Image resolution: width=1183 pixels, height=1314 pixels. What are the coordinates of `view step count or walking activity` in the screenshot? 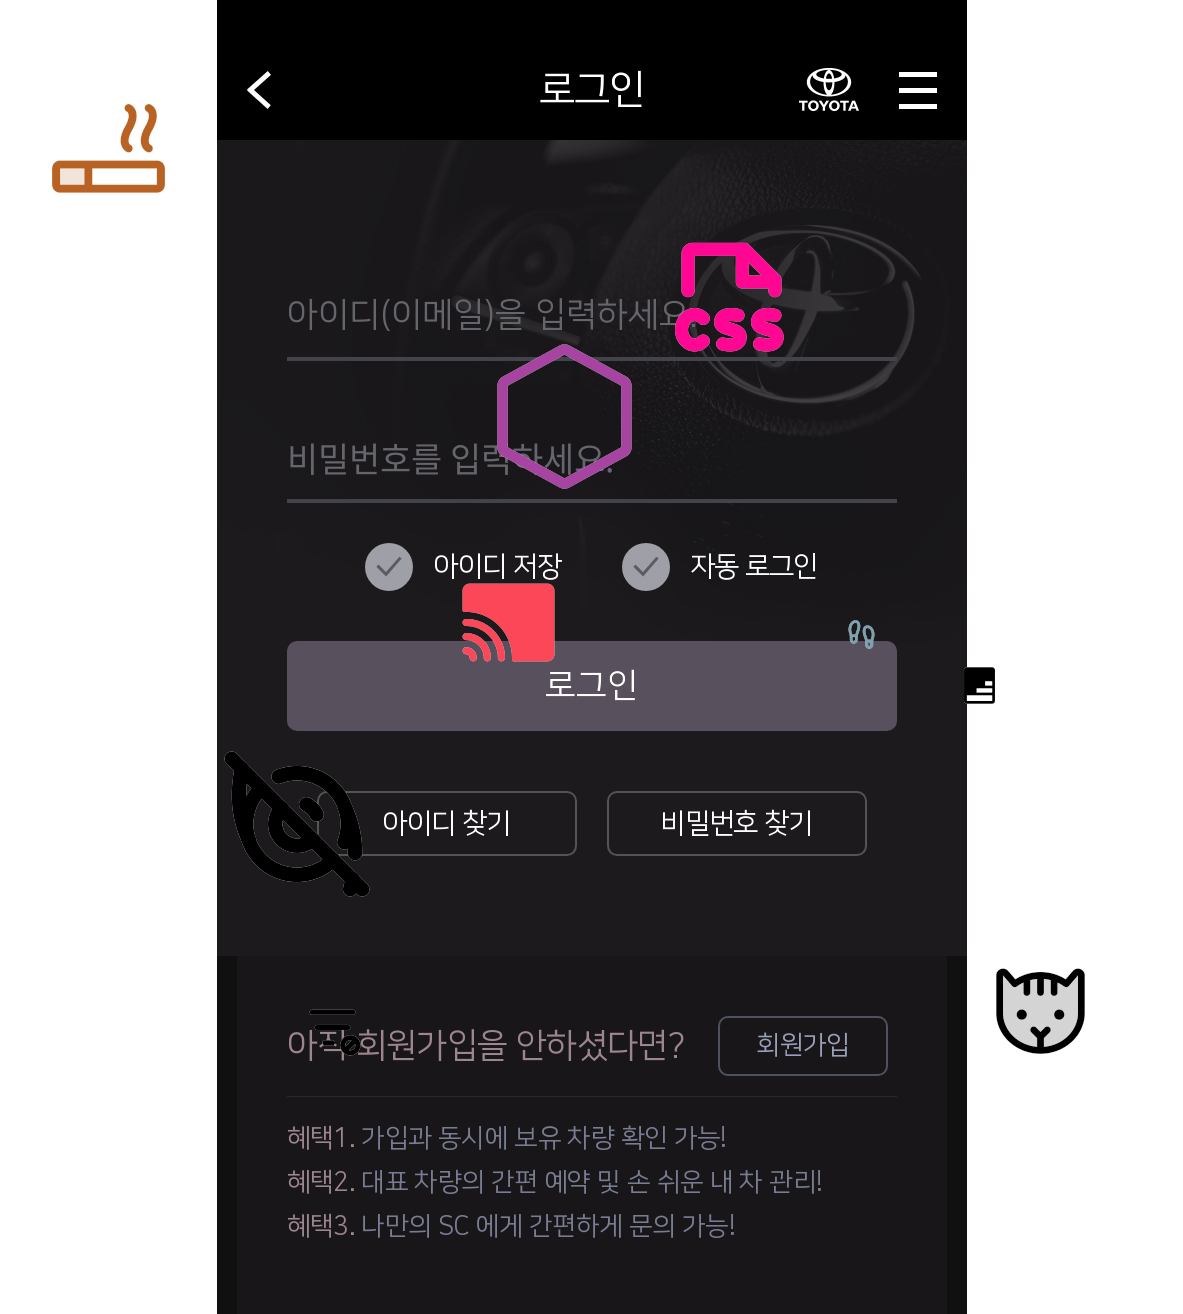 It's located at (861, 634).